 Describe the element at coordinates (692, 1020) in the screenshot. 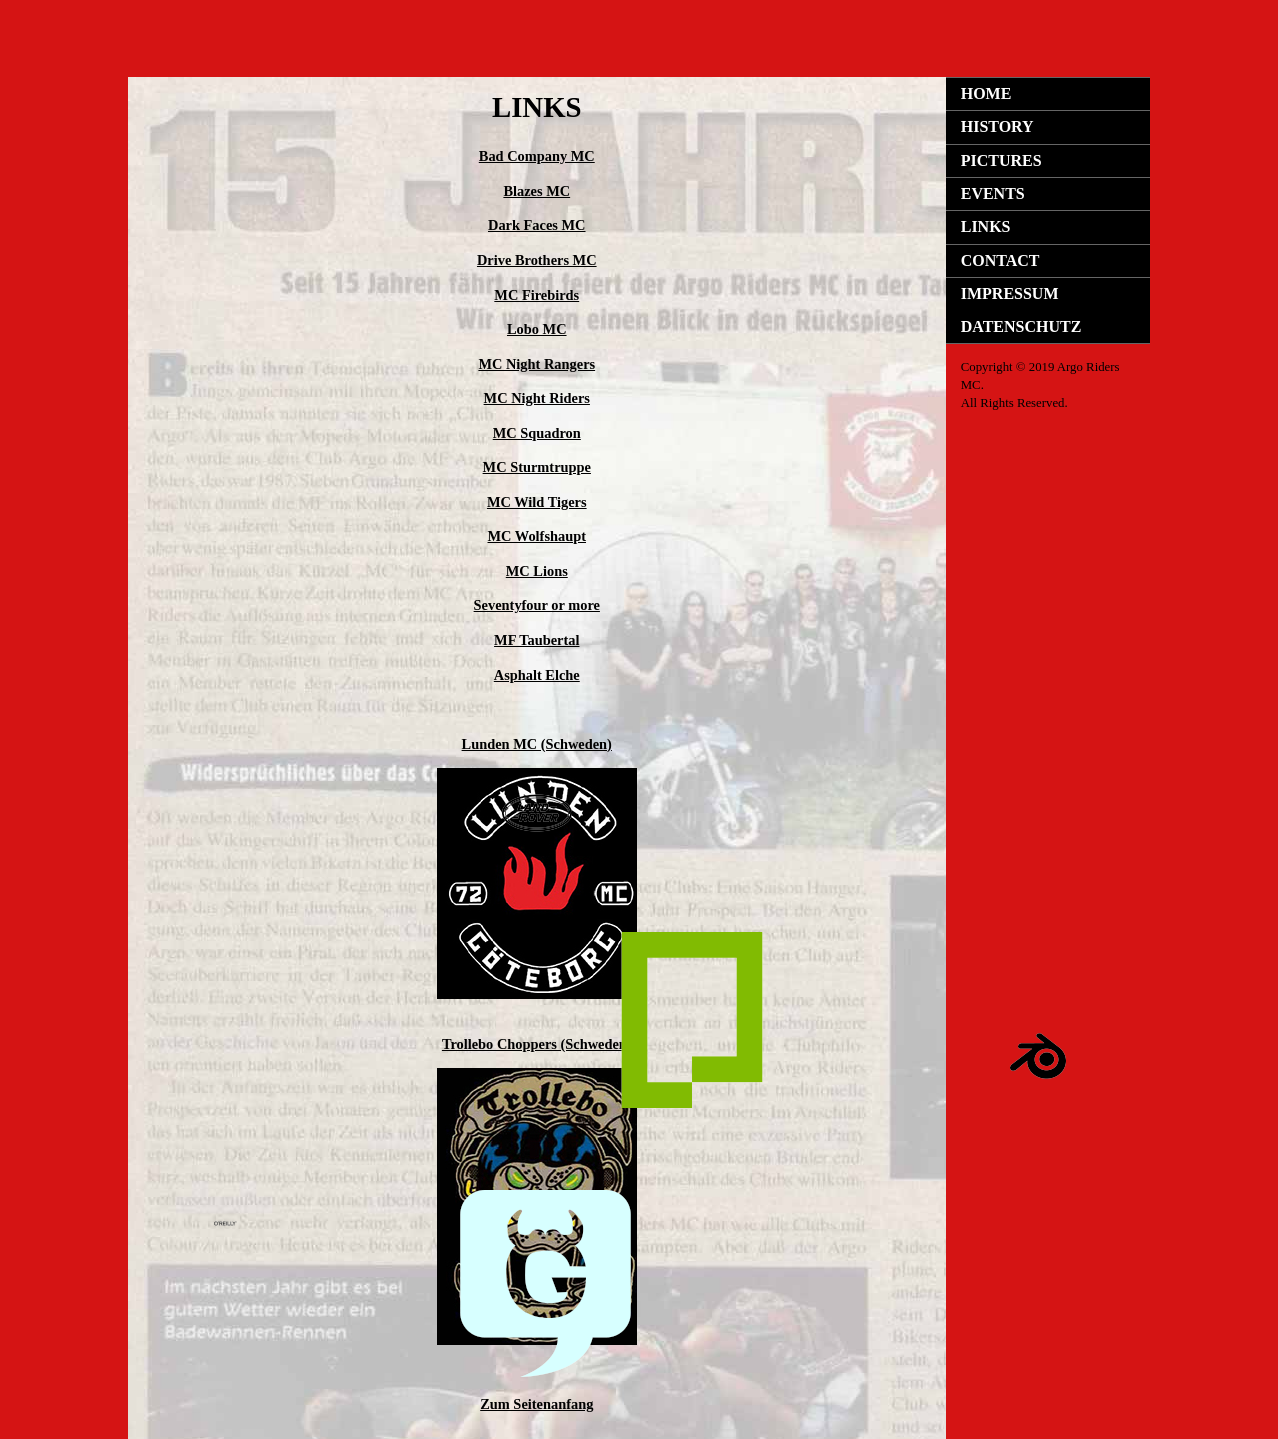

I see `pagekit CMS logo` at that location.